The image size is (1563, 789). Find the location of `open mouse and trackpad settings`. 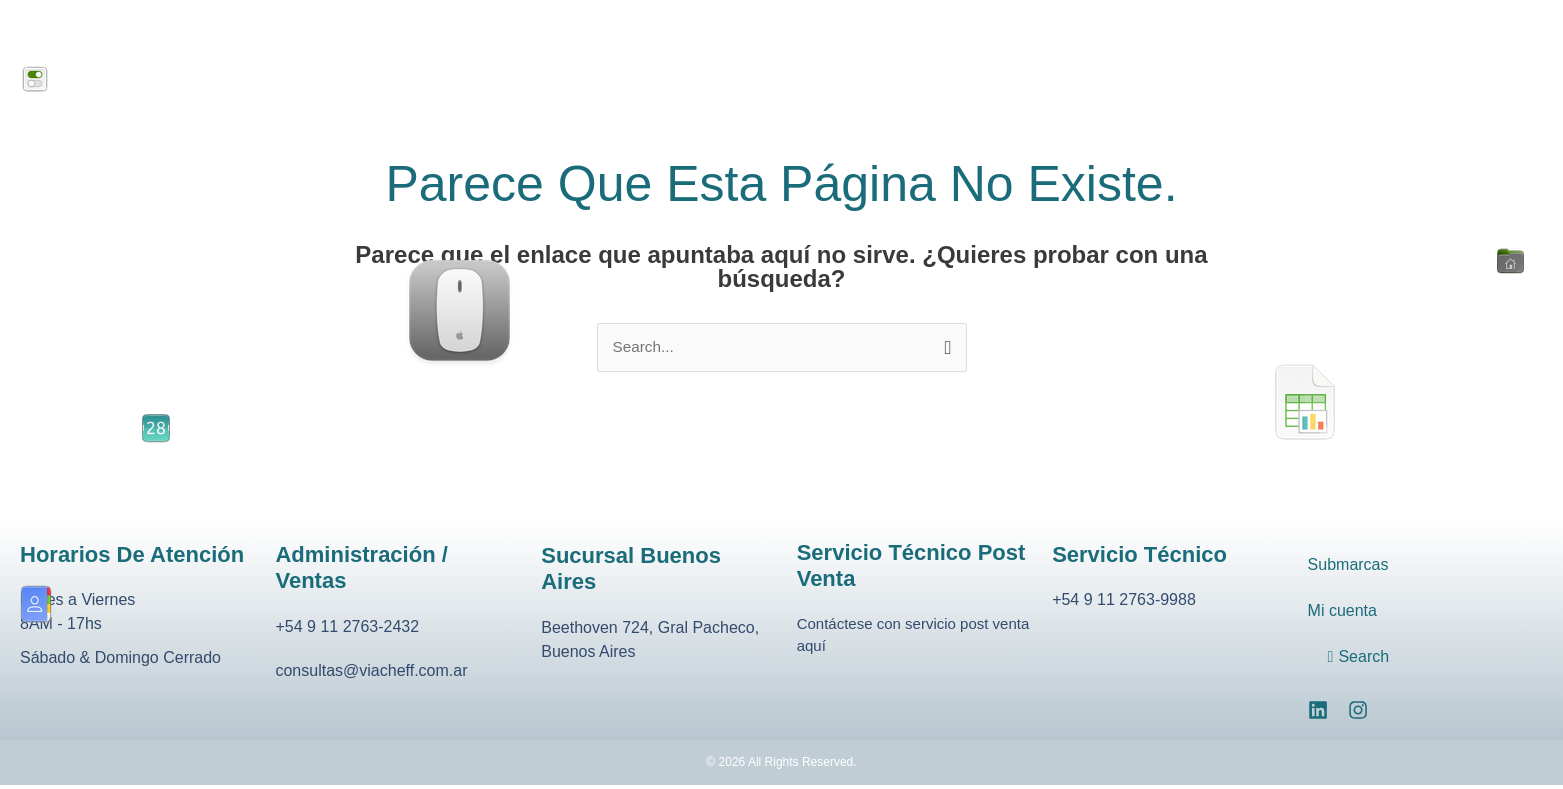

open mouse and trackpad settings is located at coordinates (459, 310).